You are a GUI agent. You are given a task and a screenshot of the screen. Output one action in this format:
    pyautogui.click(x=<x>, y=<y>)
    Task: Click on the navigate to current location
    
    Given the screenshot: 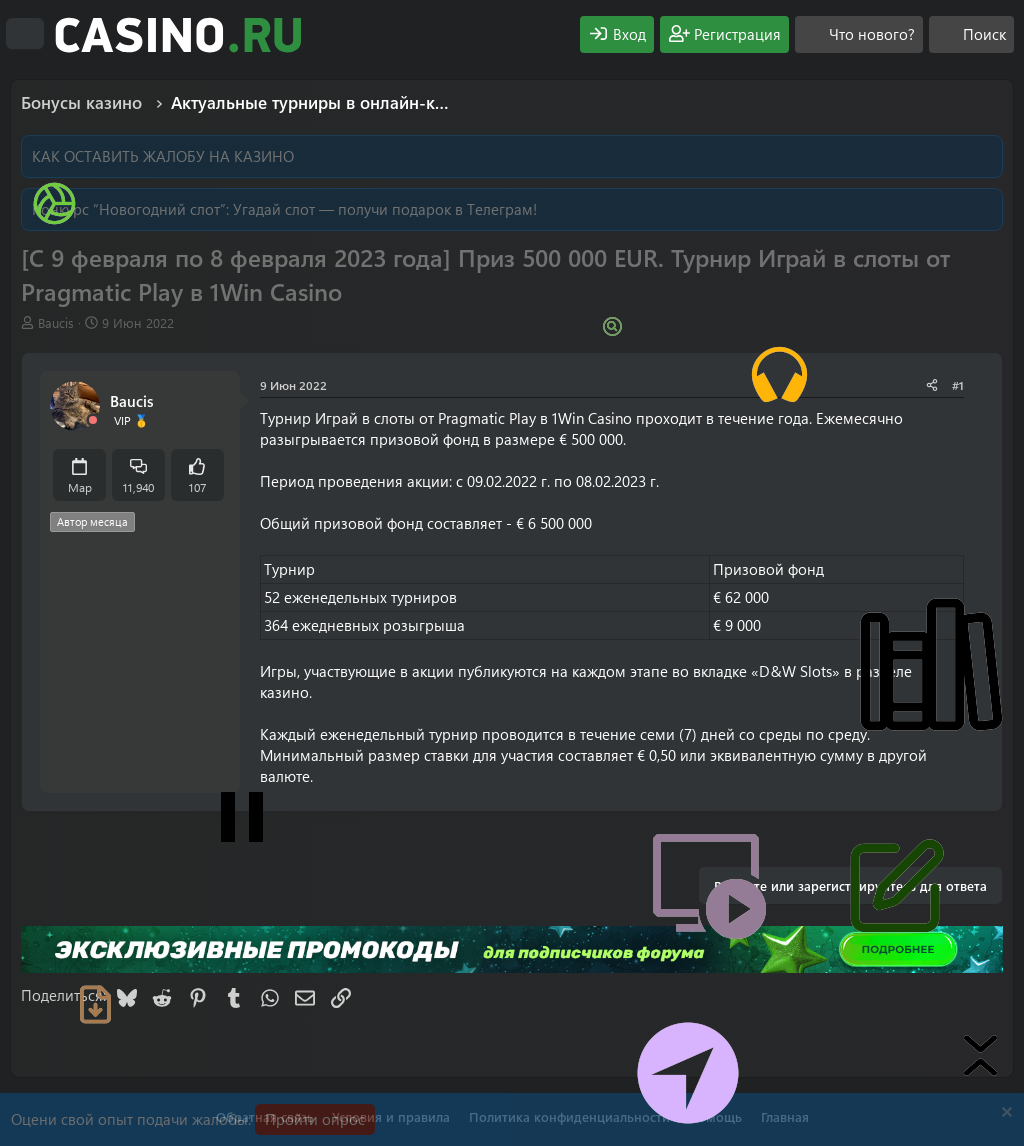 What is the action you would take?
    pyautogui.click(x=688, y=1073)
    